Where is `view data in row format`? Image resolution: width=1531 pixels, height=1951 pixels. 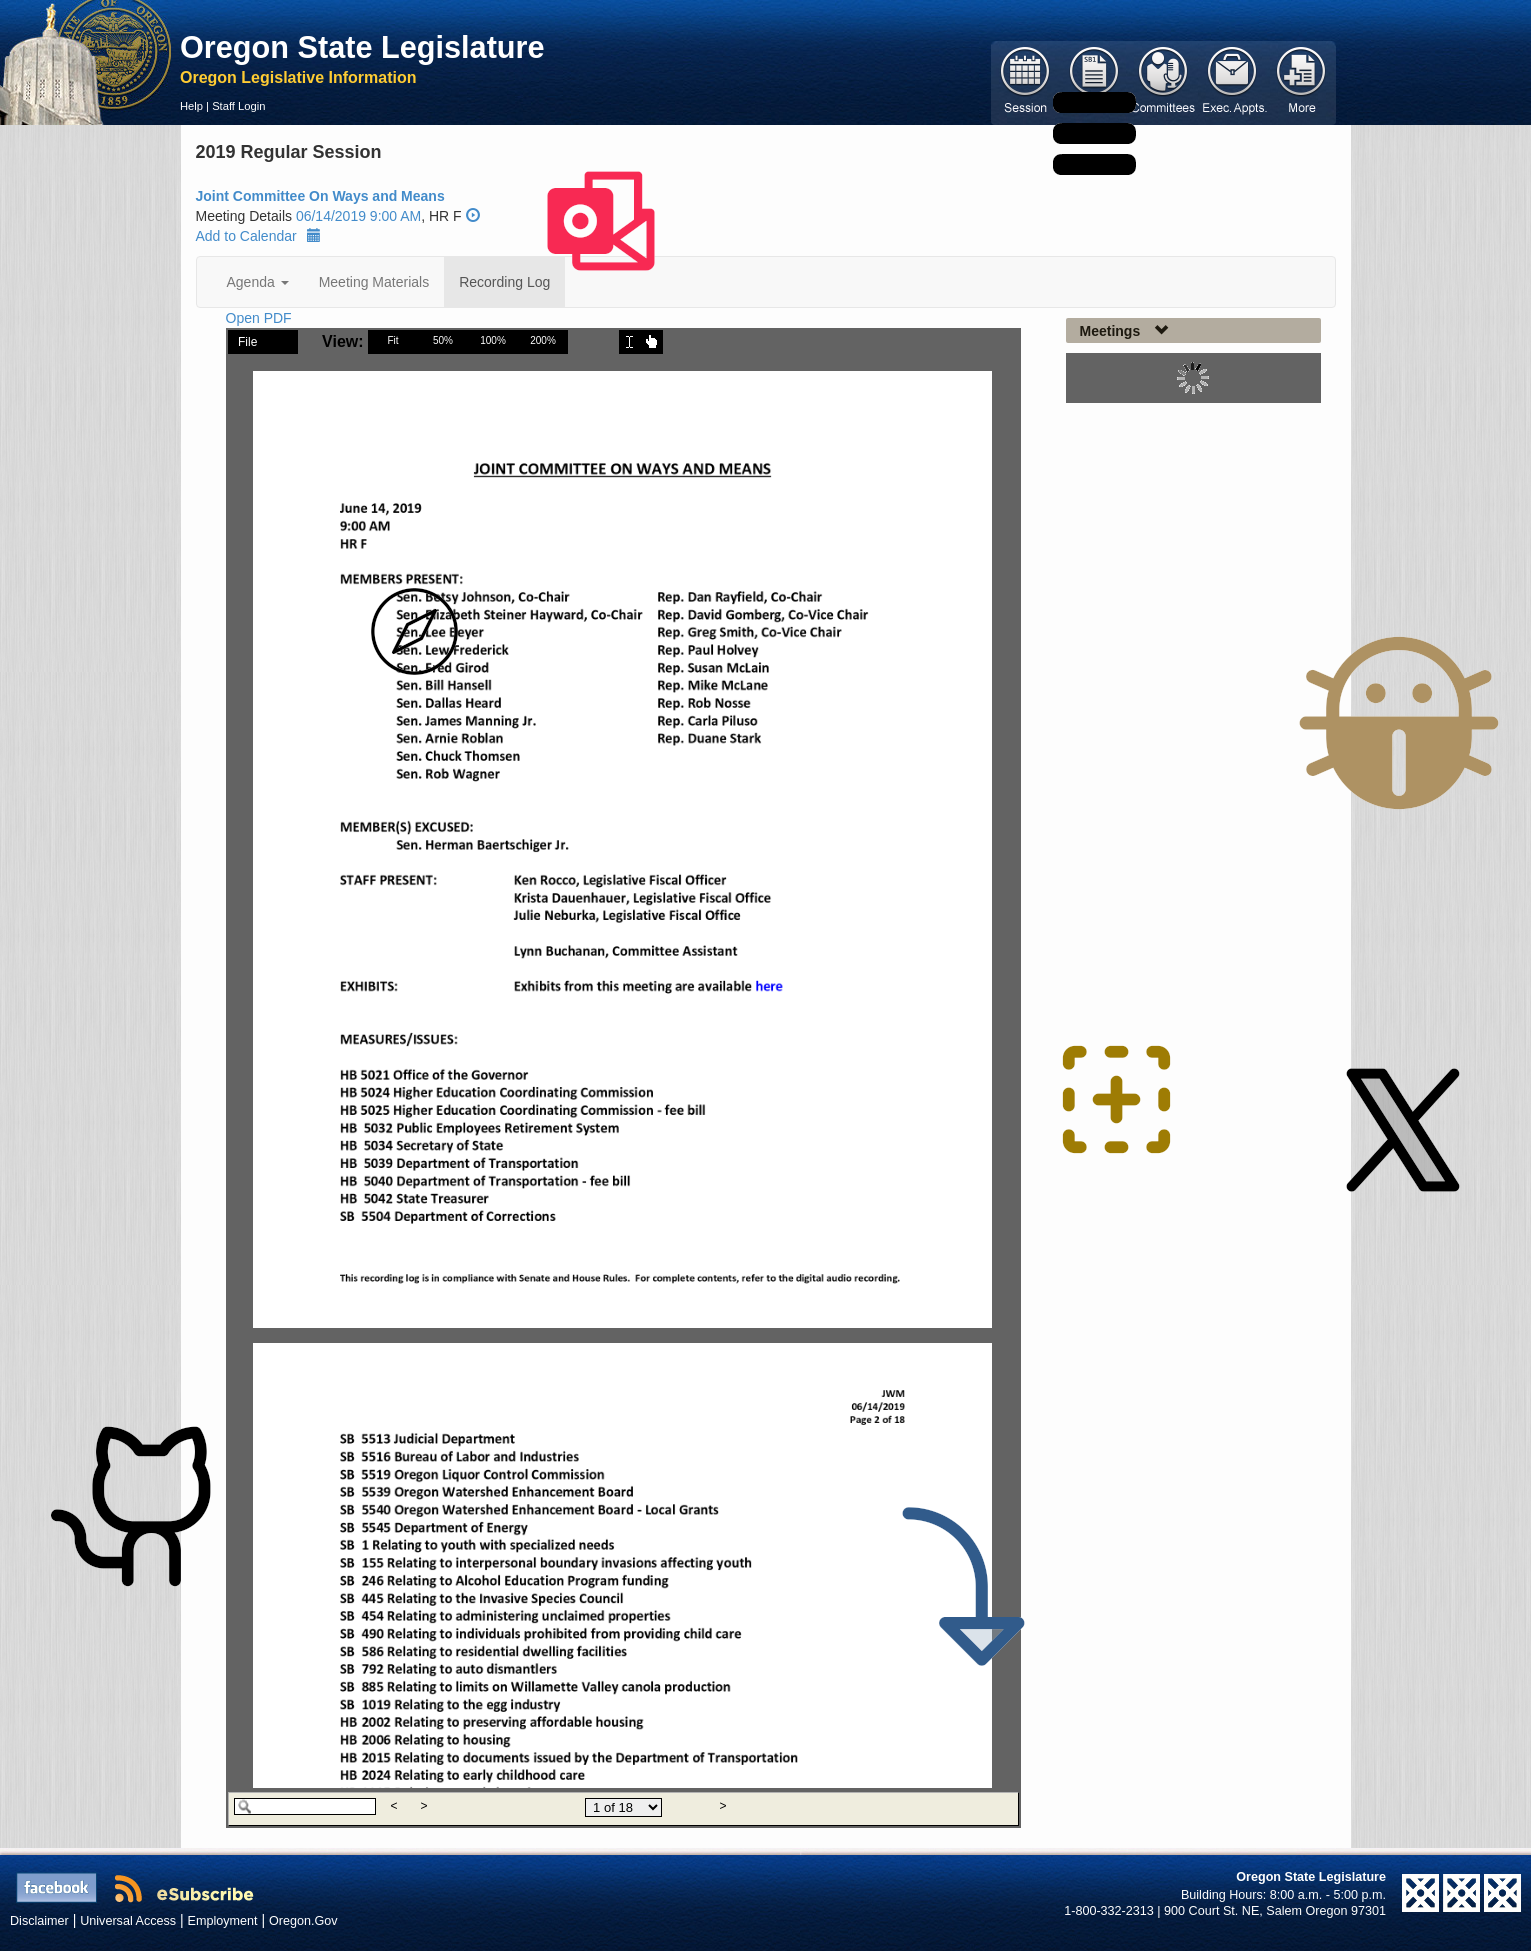
view data in row format is located at coordinates (1094, 133).